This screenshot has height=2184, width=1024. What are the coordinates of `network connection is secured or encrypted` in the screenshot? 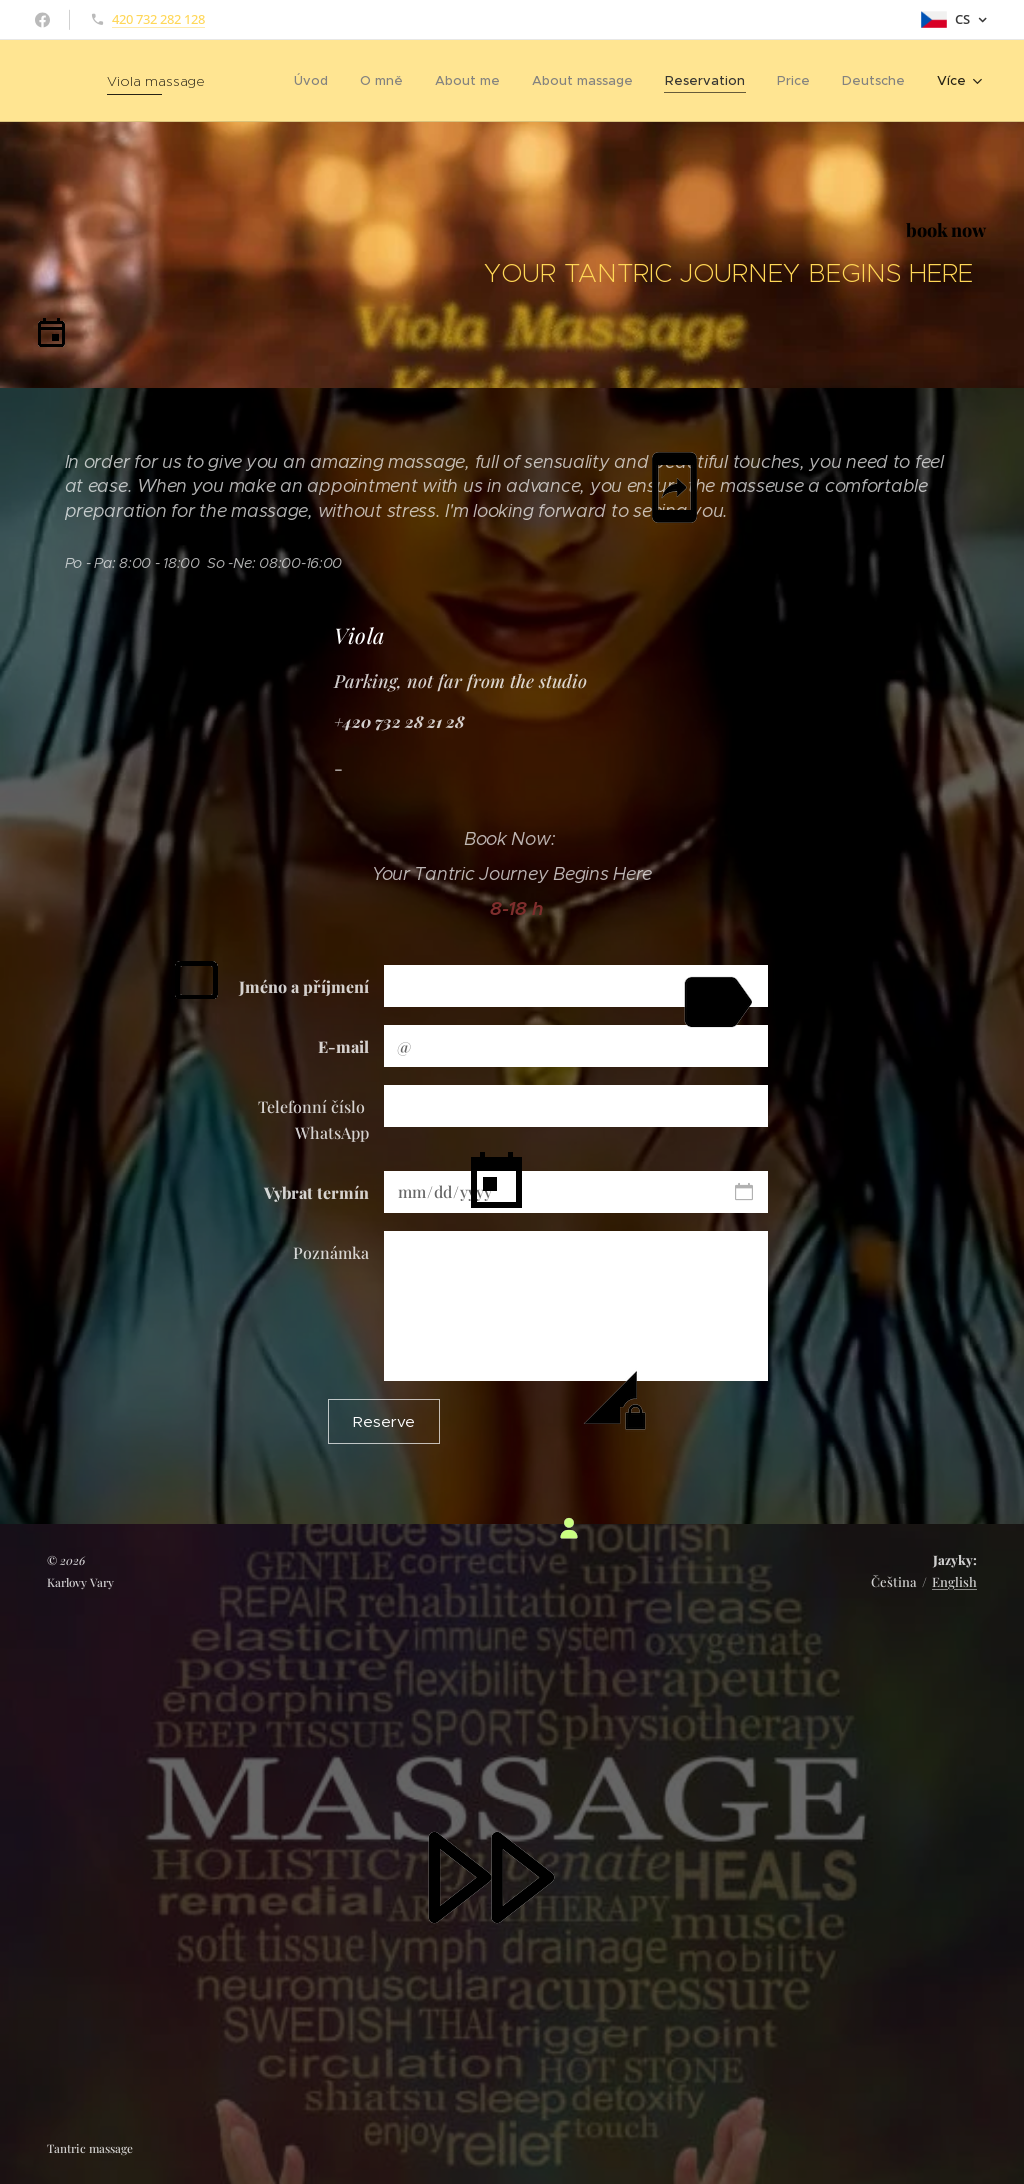 It's located at (614, 1401).